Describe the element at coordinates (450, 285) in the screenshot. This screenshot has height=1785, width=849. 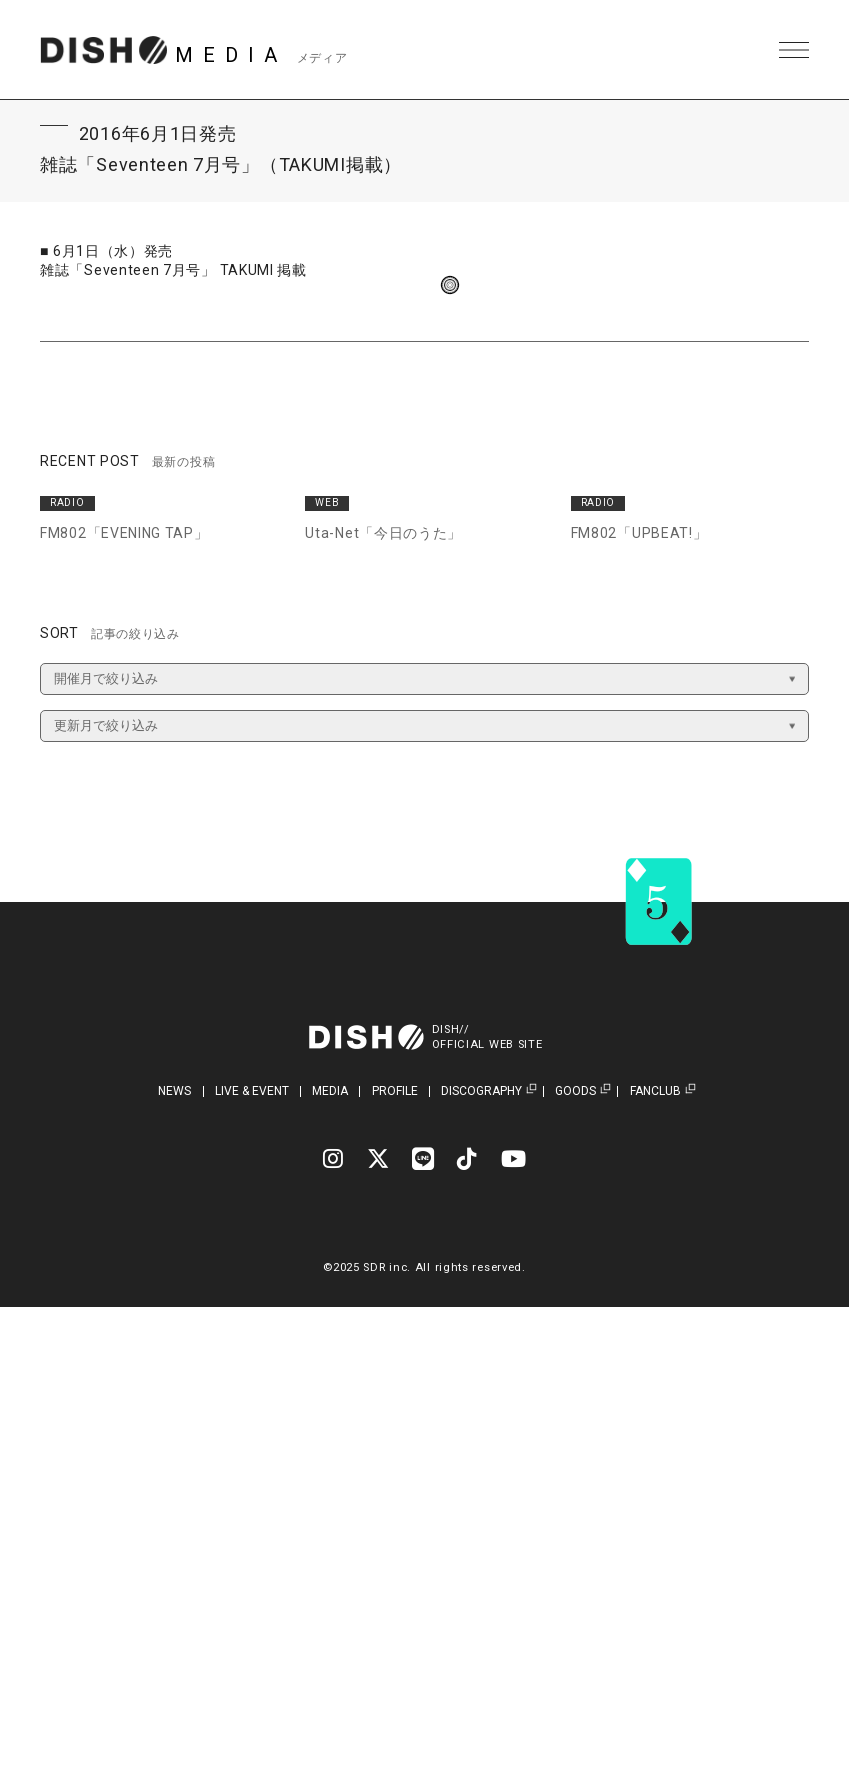
I see `decorative mandala or loading spinner element` at that location.